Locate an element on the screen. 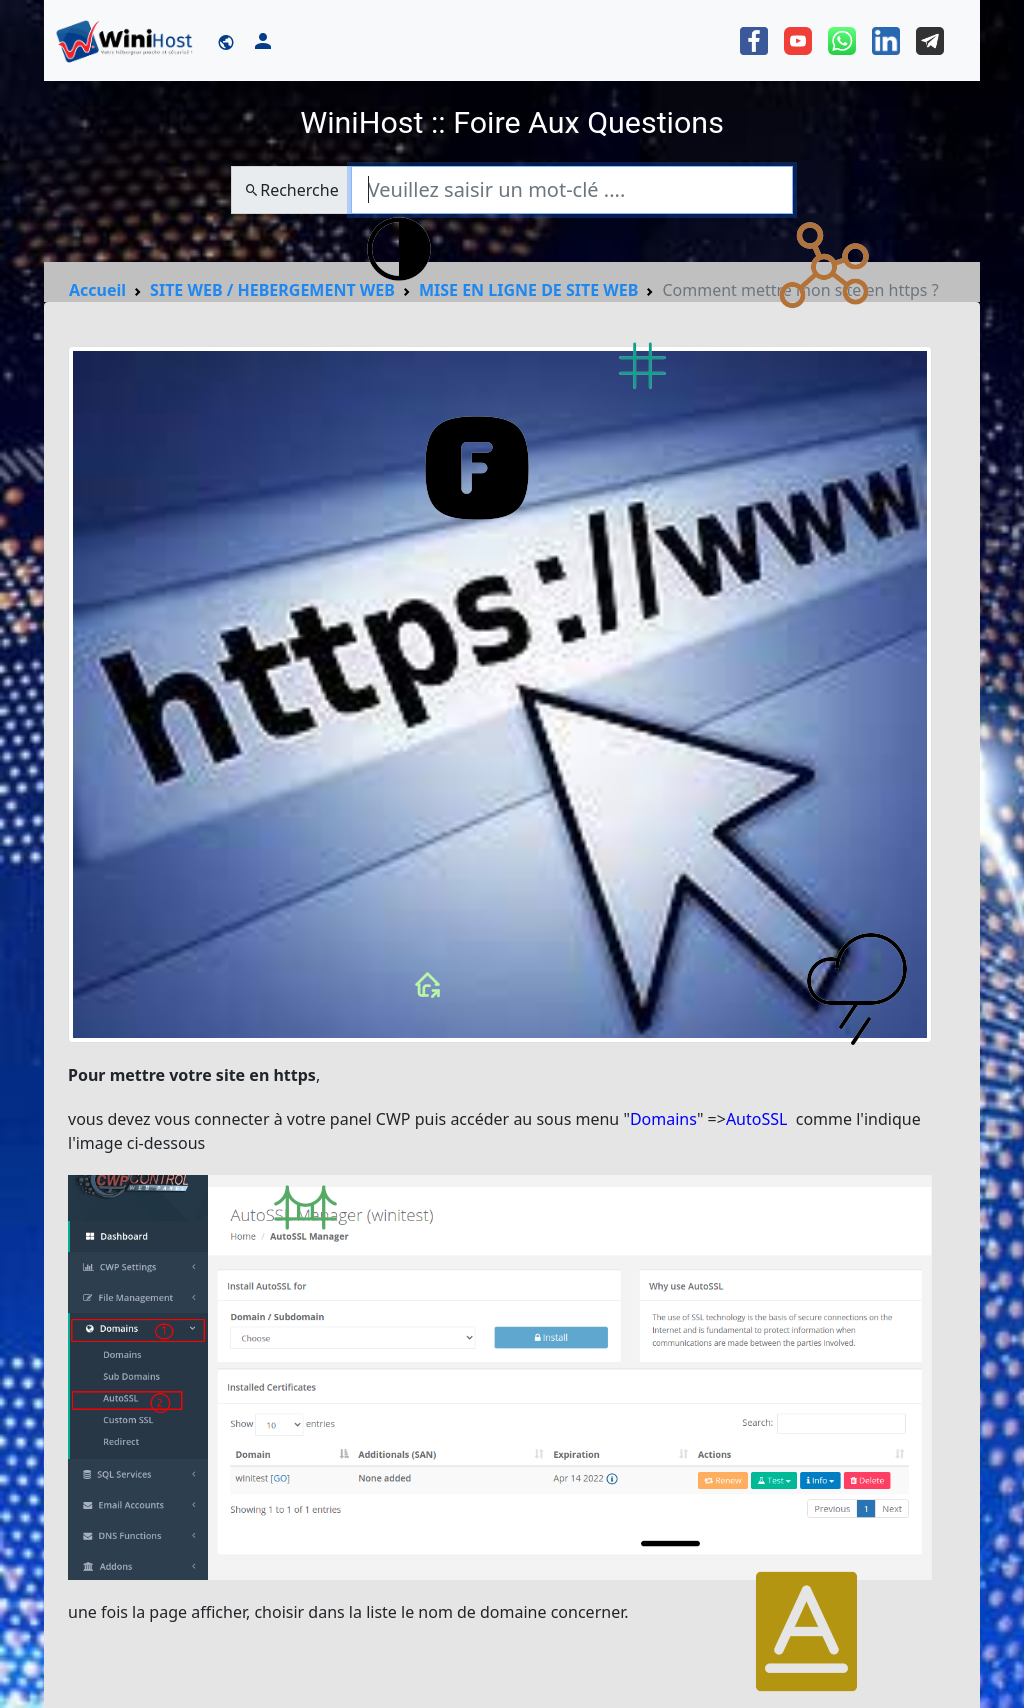  view or browse hashtags is located at coordinates (642, 365).